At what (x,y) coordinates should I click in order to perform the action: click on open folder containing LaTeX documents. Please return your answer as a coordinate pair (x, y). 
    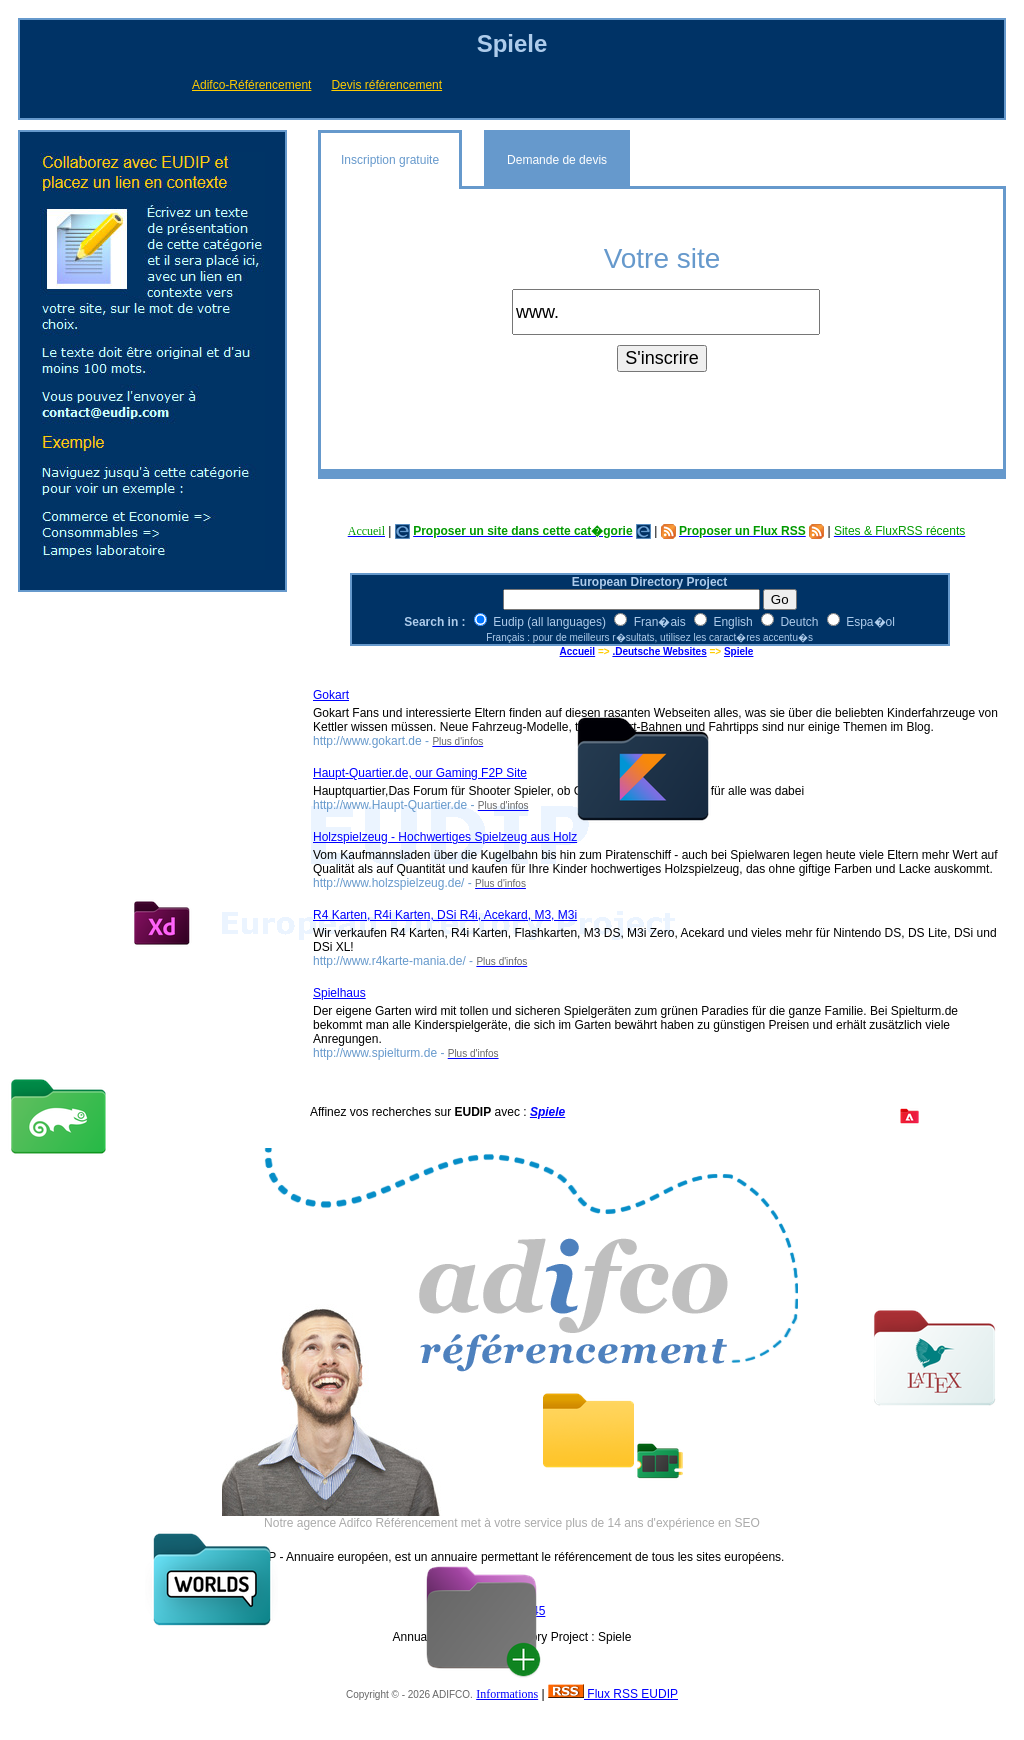
    Looking at the image, I should click on (934, 1361).